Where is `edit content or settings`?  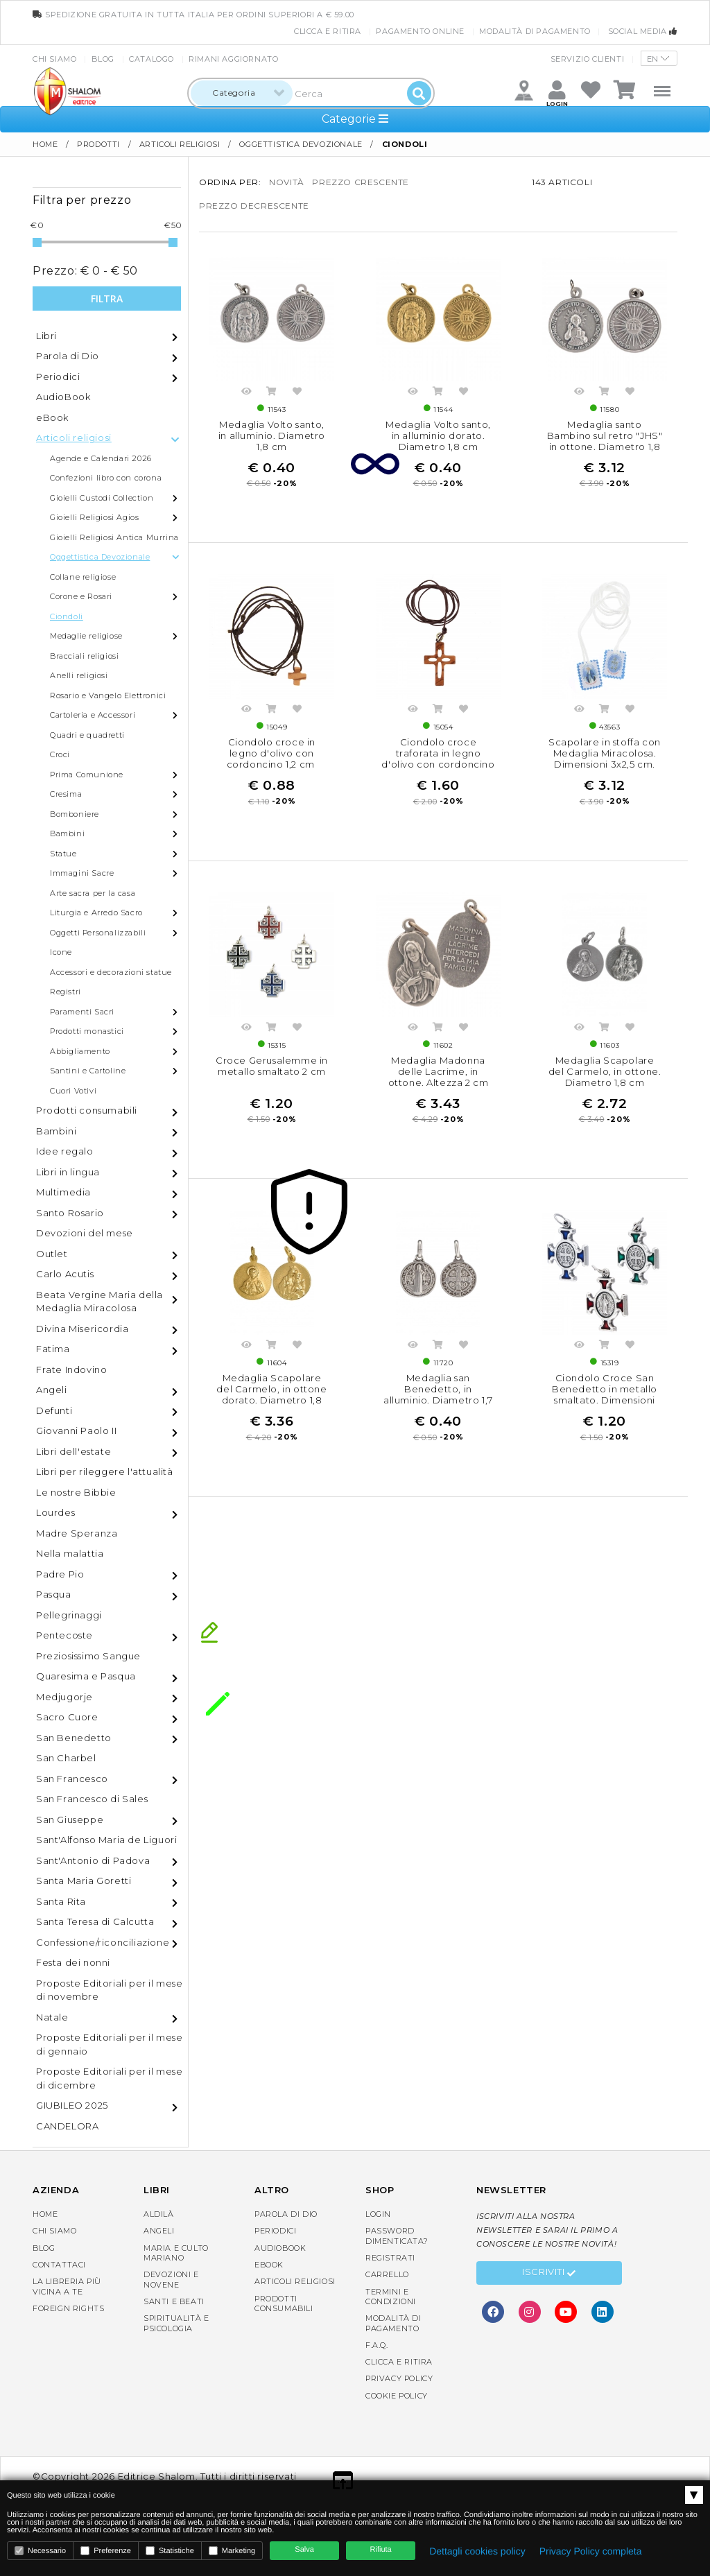
edit content or settings is located at coordinates (218, 1704).